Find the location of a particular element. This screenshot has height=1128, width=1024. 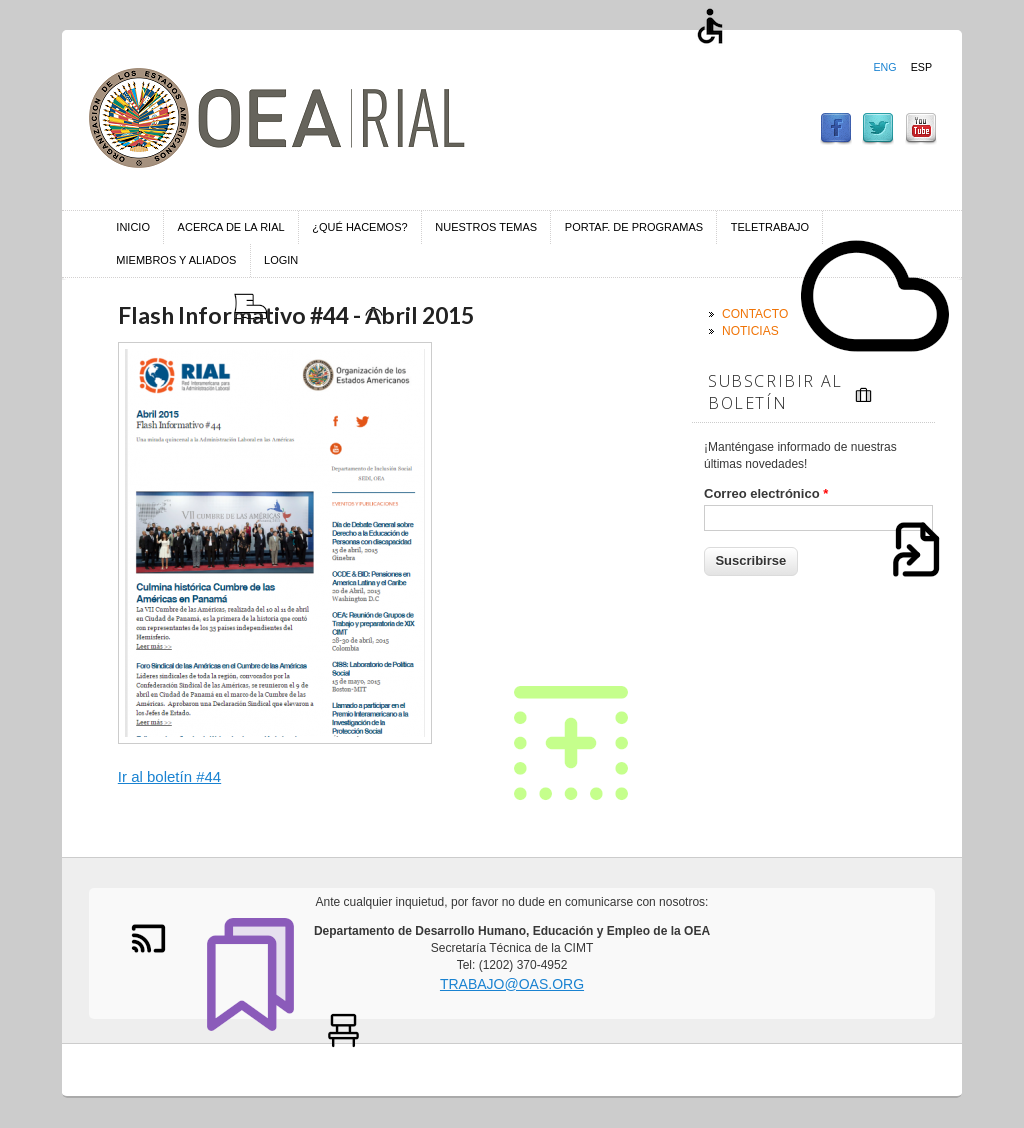

add a top border to selected element is located at coordinates (571, 743).